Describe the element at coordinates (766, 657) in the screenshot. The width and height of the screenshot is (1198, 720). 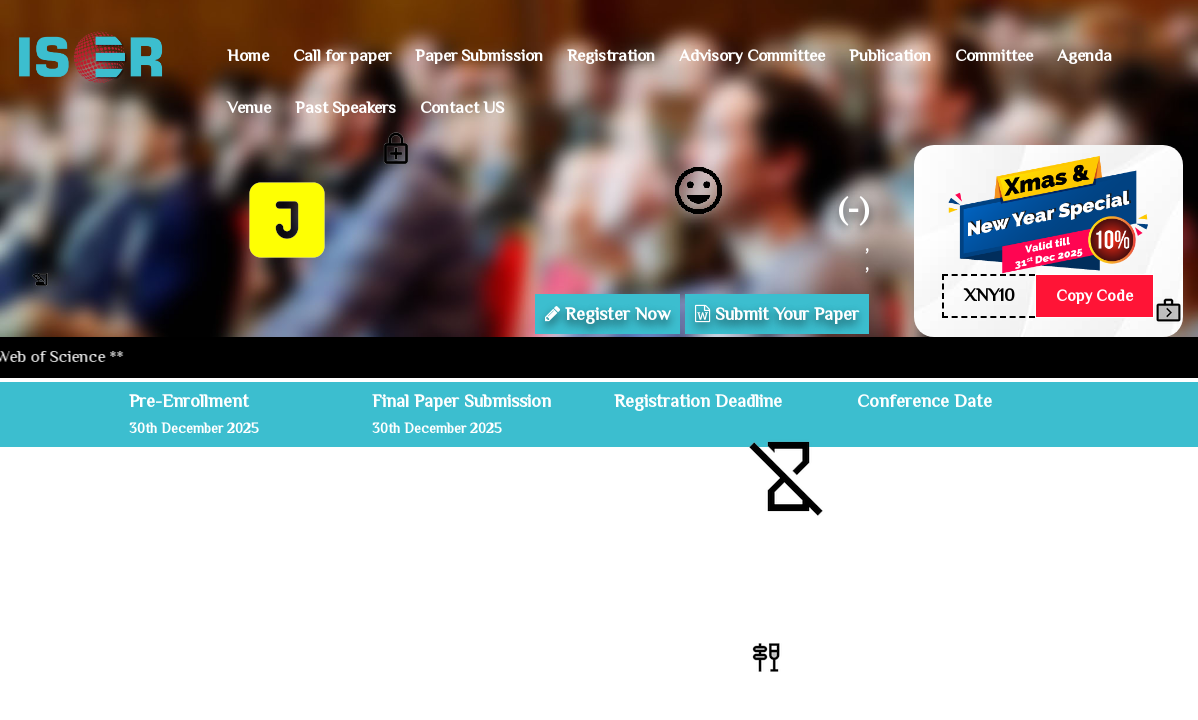
I see `browse tapas or small plates menu` at that location.